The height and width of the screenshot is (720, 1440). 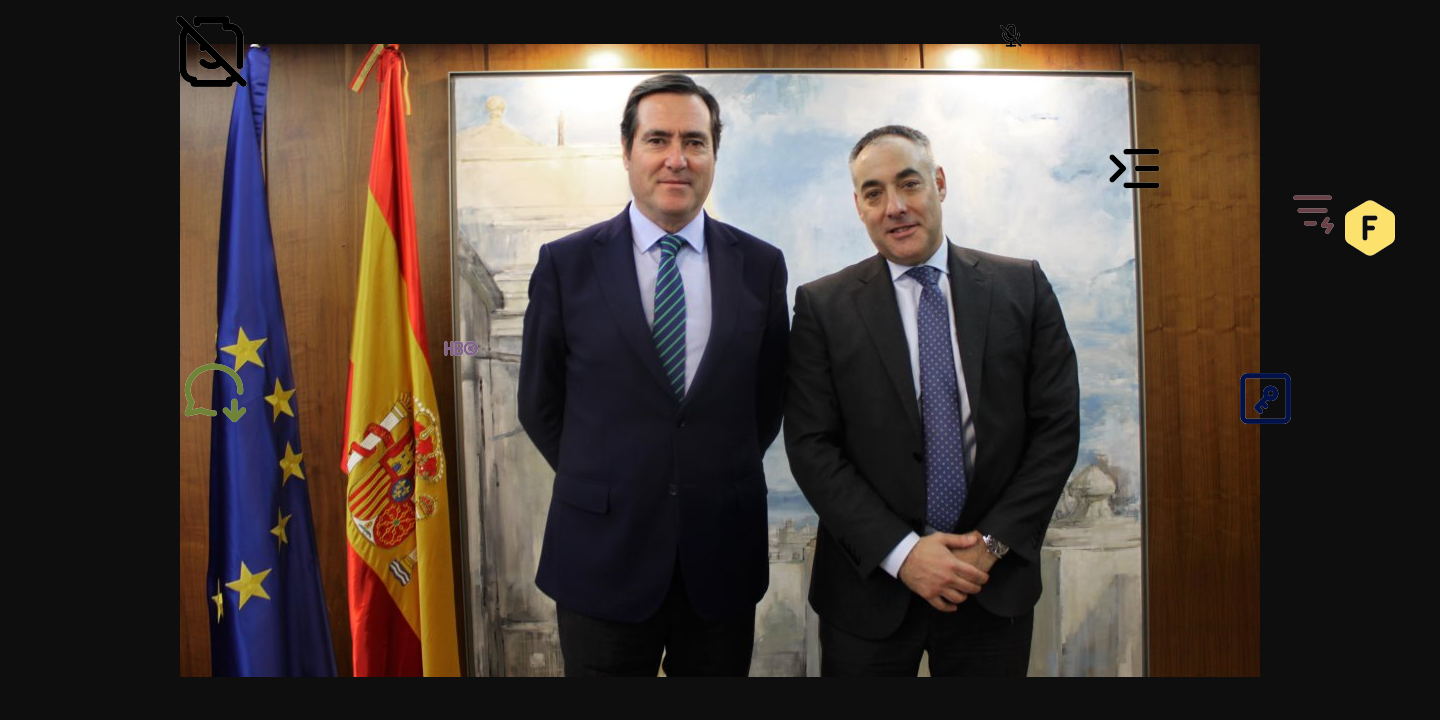 What do you see at coordinates (1370, 228) in the screenshot?
I see `indicates a file or item starting with the letter F` at bounding box center [1370, 228].